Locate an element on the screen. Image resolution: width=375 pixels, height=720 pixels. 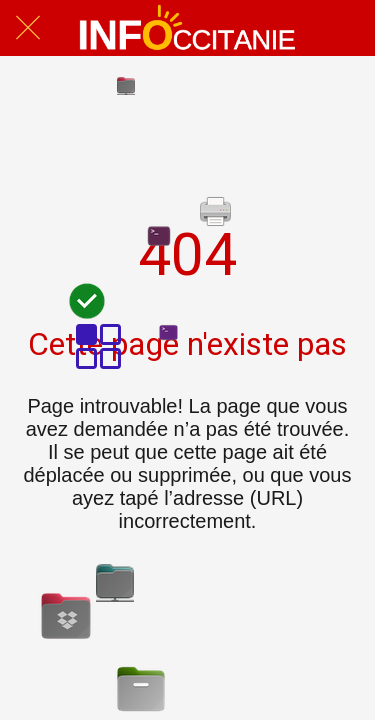
print the current file or document is located at coordinates (215, 211).